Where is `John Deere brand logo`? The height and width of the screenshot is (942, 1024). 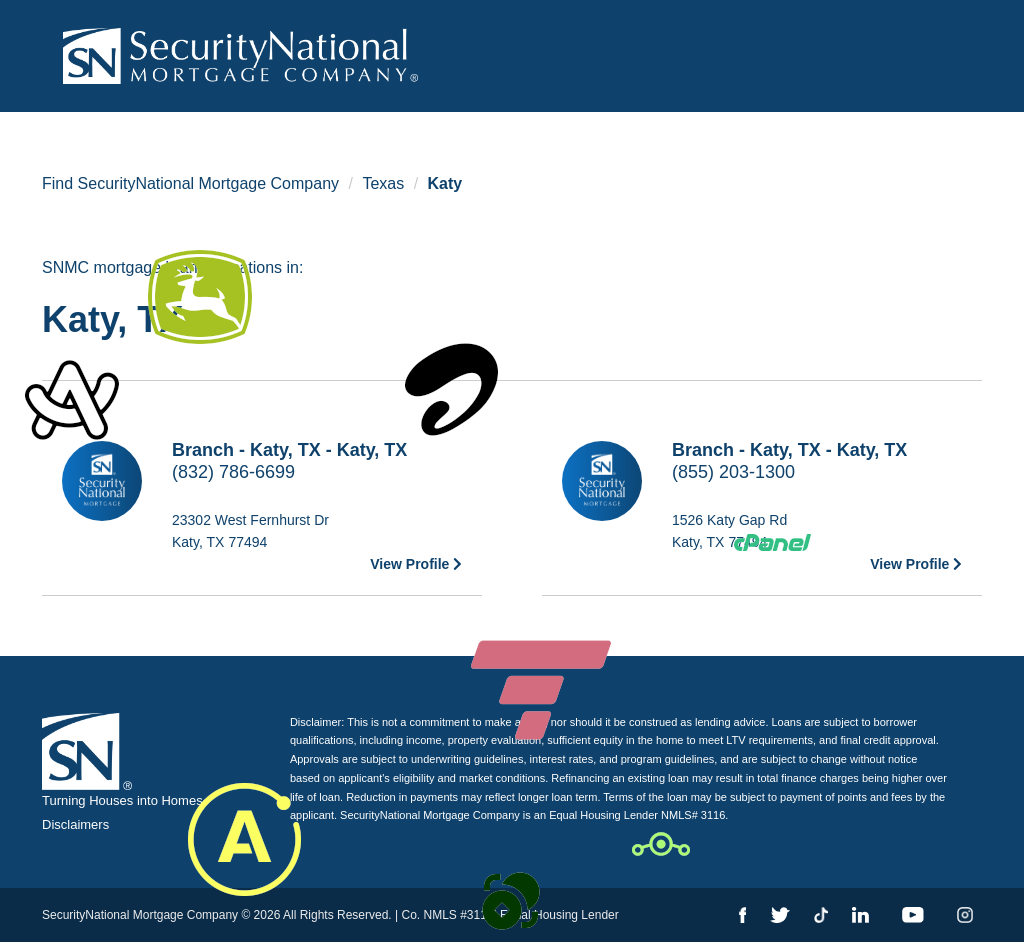
John Deere brand logo is located at coordinates (200, 297).